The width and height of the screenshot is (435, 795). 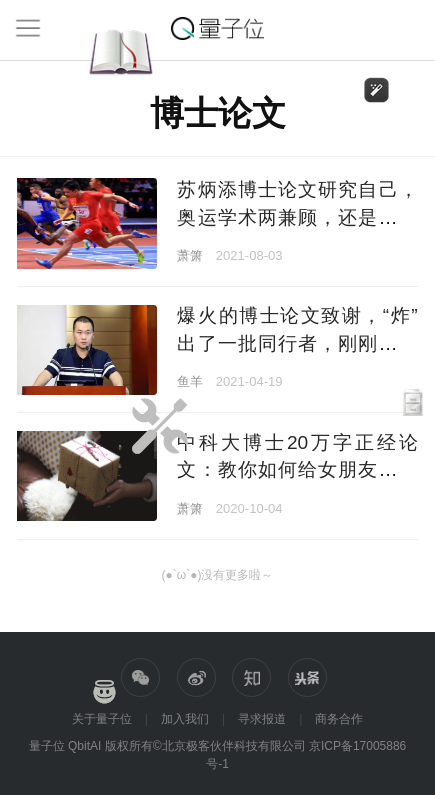 What do you see at coordinates (376, 90) in the screenshot?
I see `access visual effects and animation settings` at bounding box center [376, 90].